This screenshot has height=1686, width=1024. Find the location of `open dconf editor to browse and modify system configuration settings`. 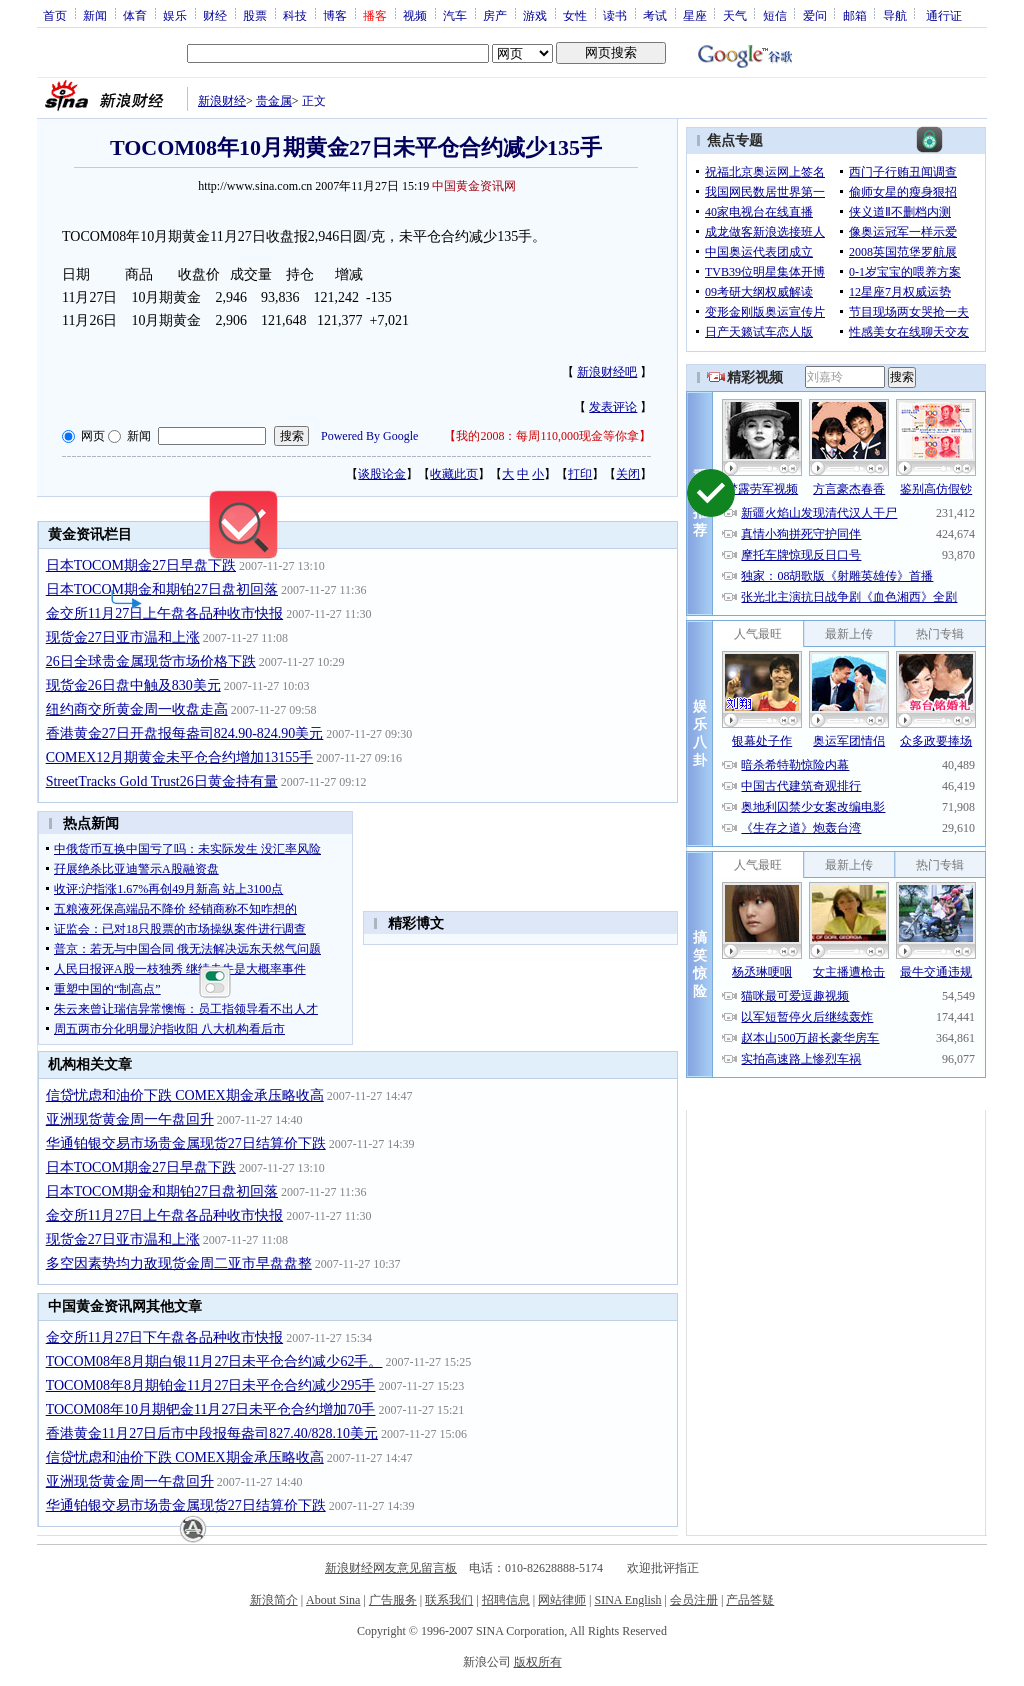

open dconf editor to browse and modify system configuration settings is located at coordinates (243, 524).